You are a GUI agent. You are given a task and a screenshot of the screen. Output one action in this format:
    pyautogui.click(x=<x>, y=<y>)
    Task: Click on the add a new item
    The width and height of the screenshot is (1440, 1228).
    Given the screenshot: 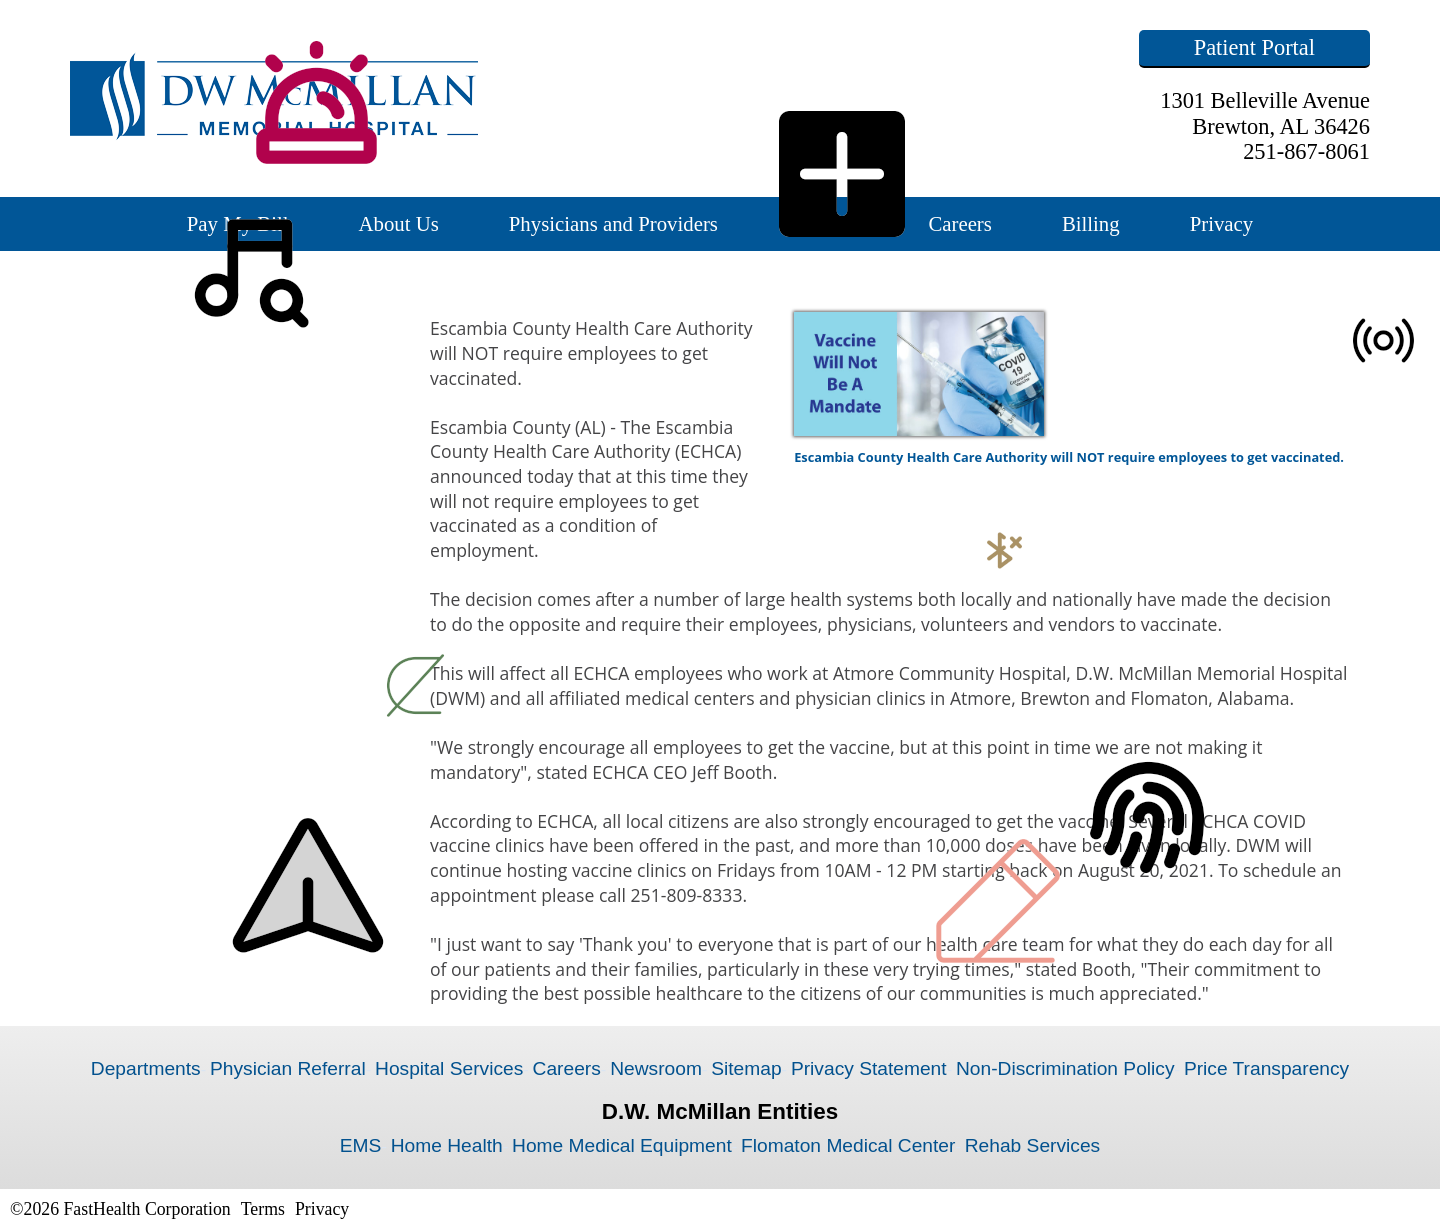 What is the action you would take?
    pyautogui.click(x=842, y=174)
    